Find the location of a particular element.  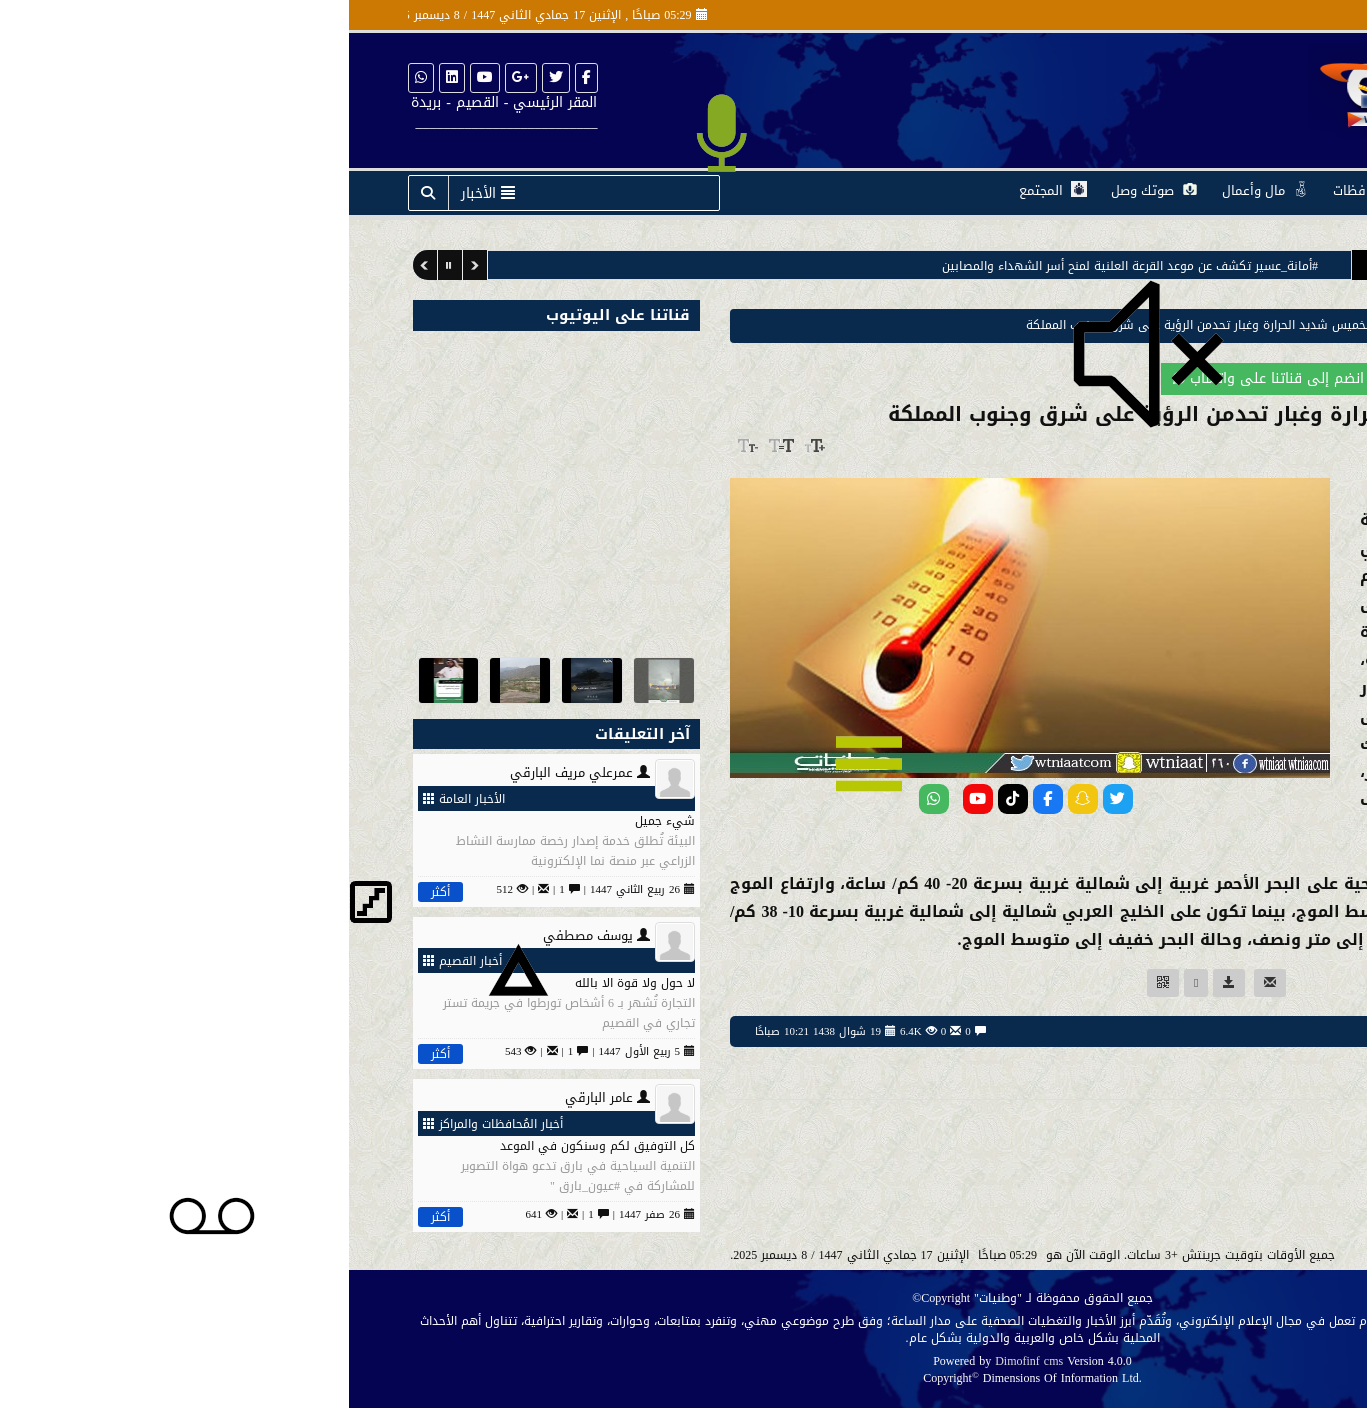

access your voicemail messages is located at coordinates (212, 1216).